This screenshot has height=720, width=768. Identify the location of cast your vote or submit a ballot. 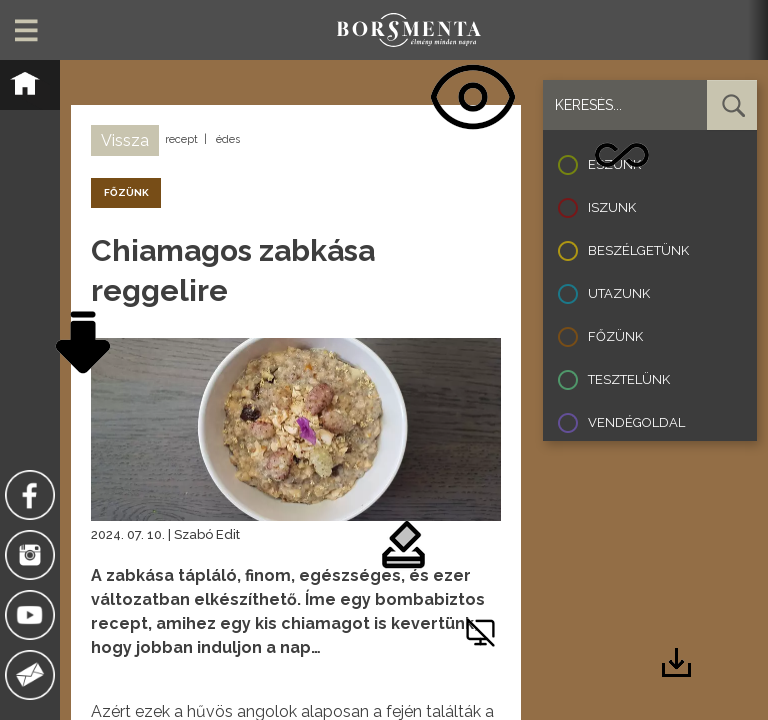
(403, 544).